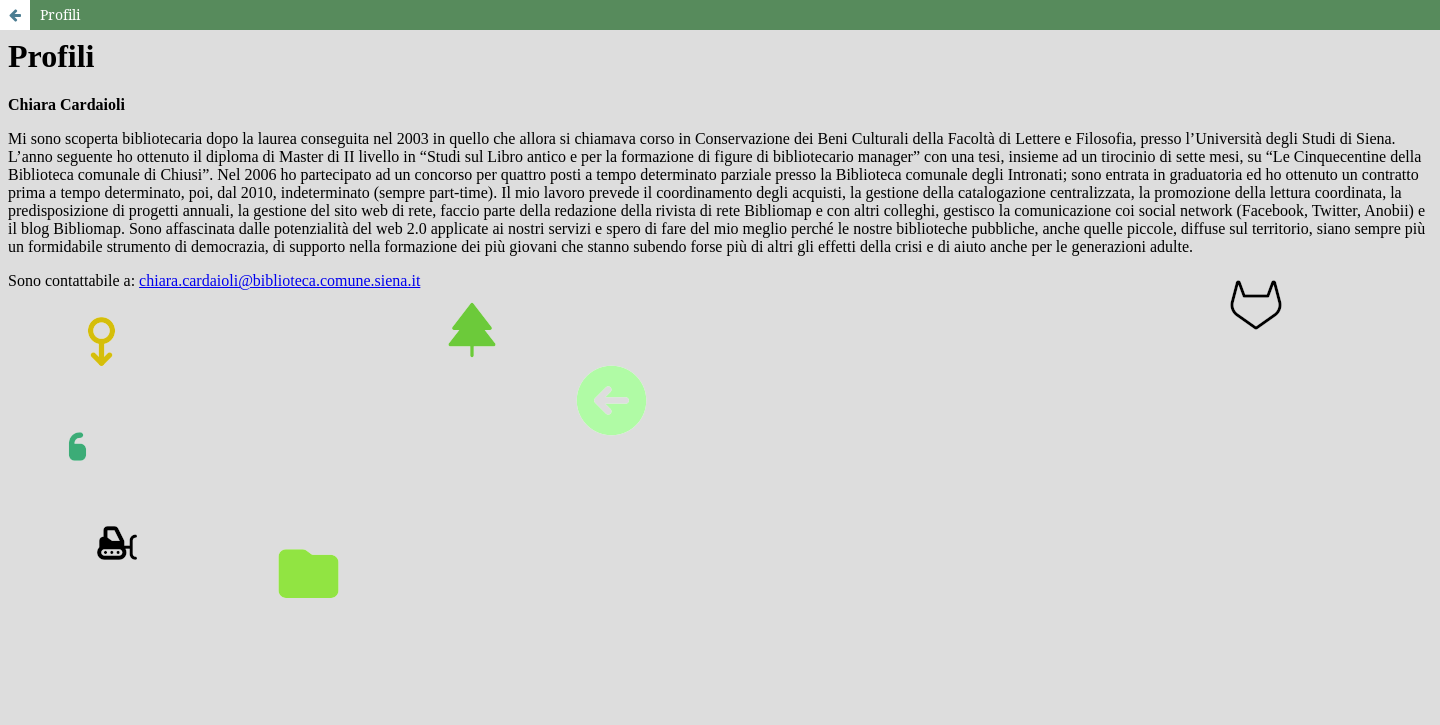  What do you see at coordinates (77, 446) in the screenshot?
I see `insert a left single quotation mark` at bounding box center [77, 446].